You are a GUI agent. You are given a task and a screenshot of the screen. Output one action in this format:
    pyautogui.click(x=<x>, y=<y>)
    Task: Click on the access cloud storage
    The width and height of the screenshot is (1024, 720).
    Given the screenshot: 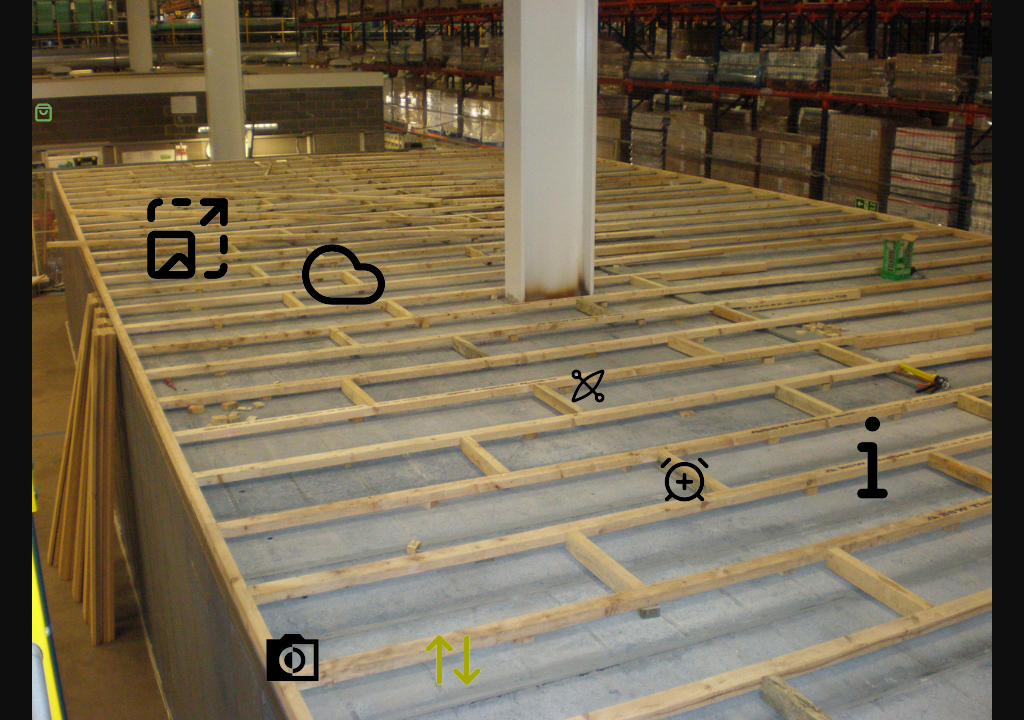 What is the action you would take?
    pyautogui.click(x=343, y=274)
    